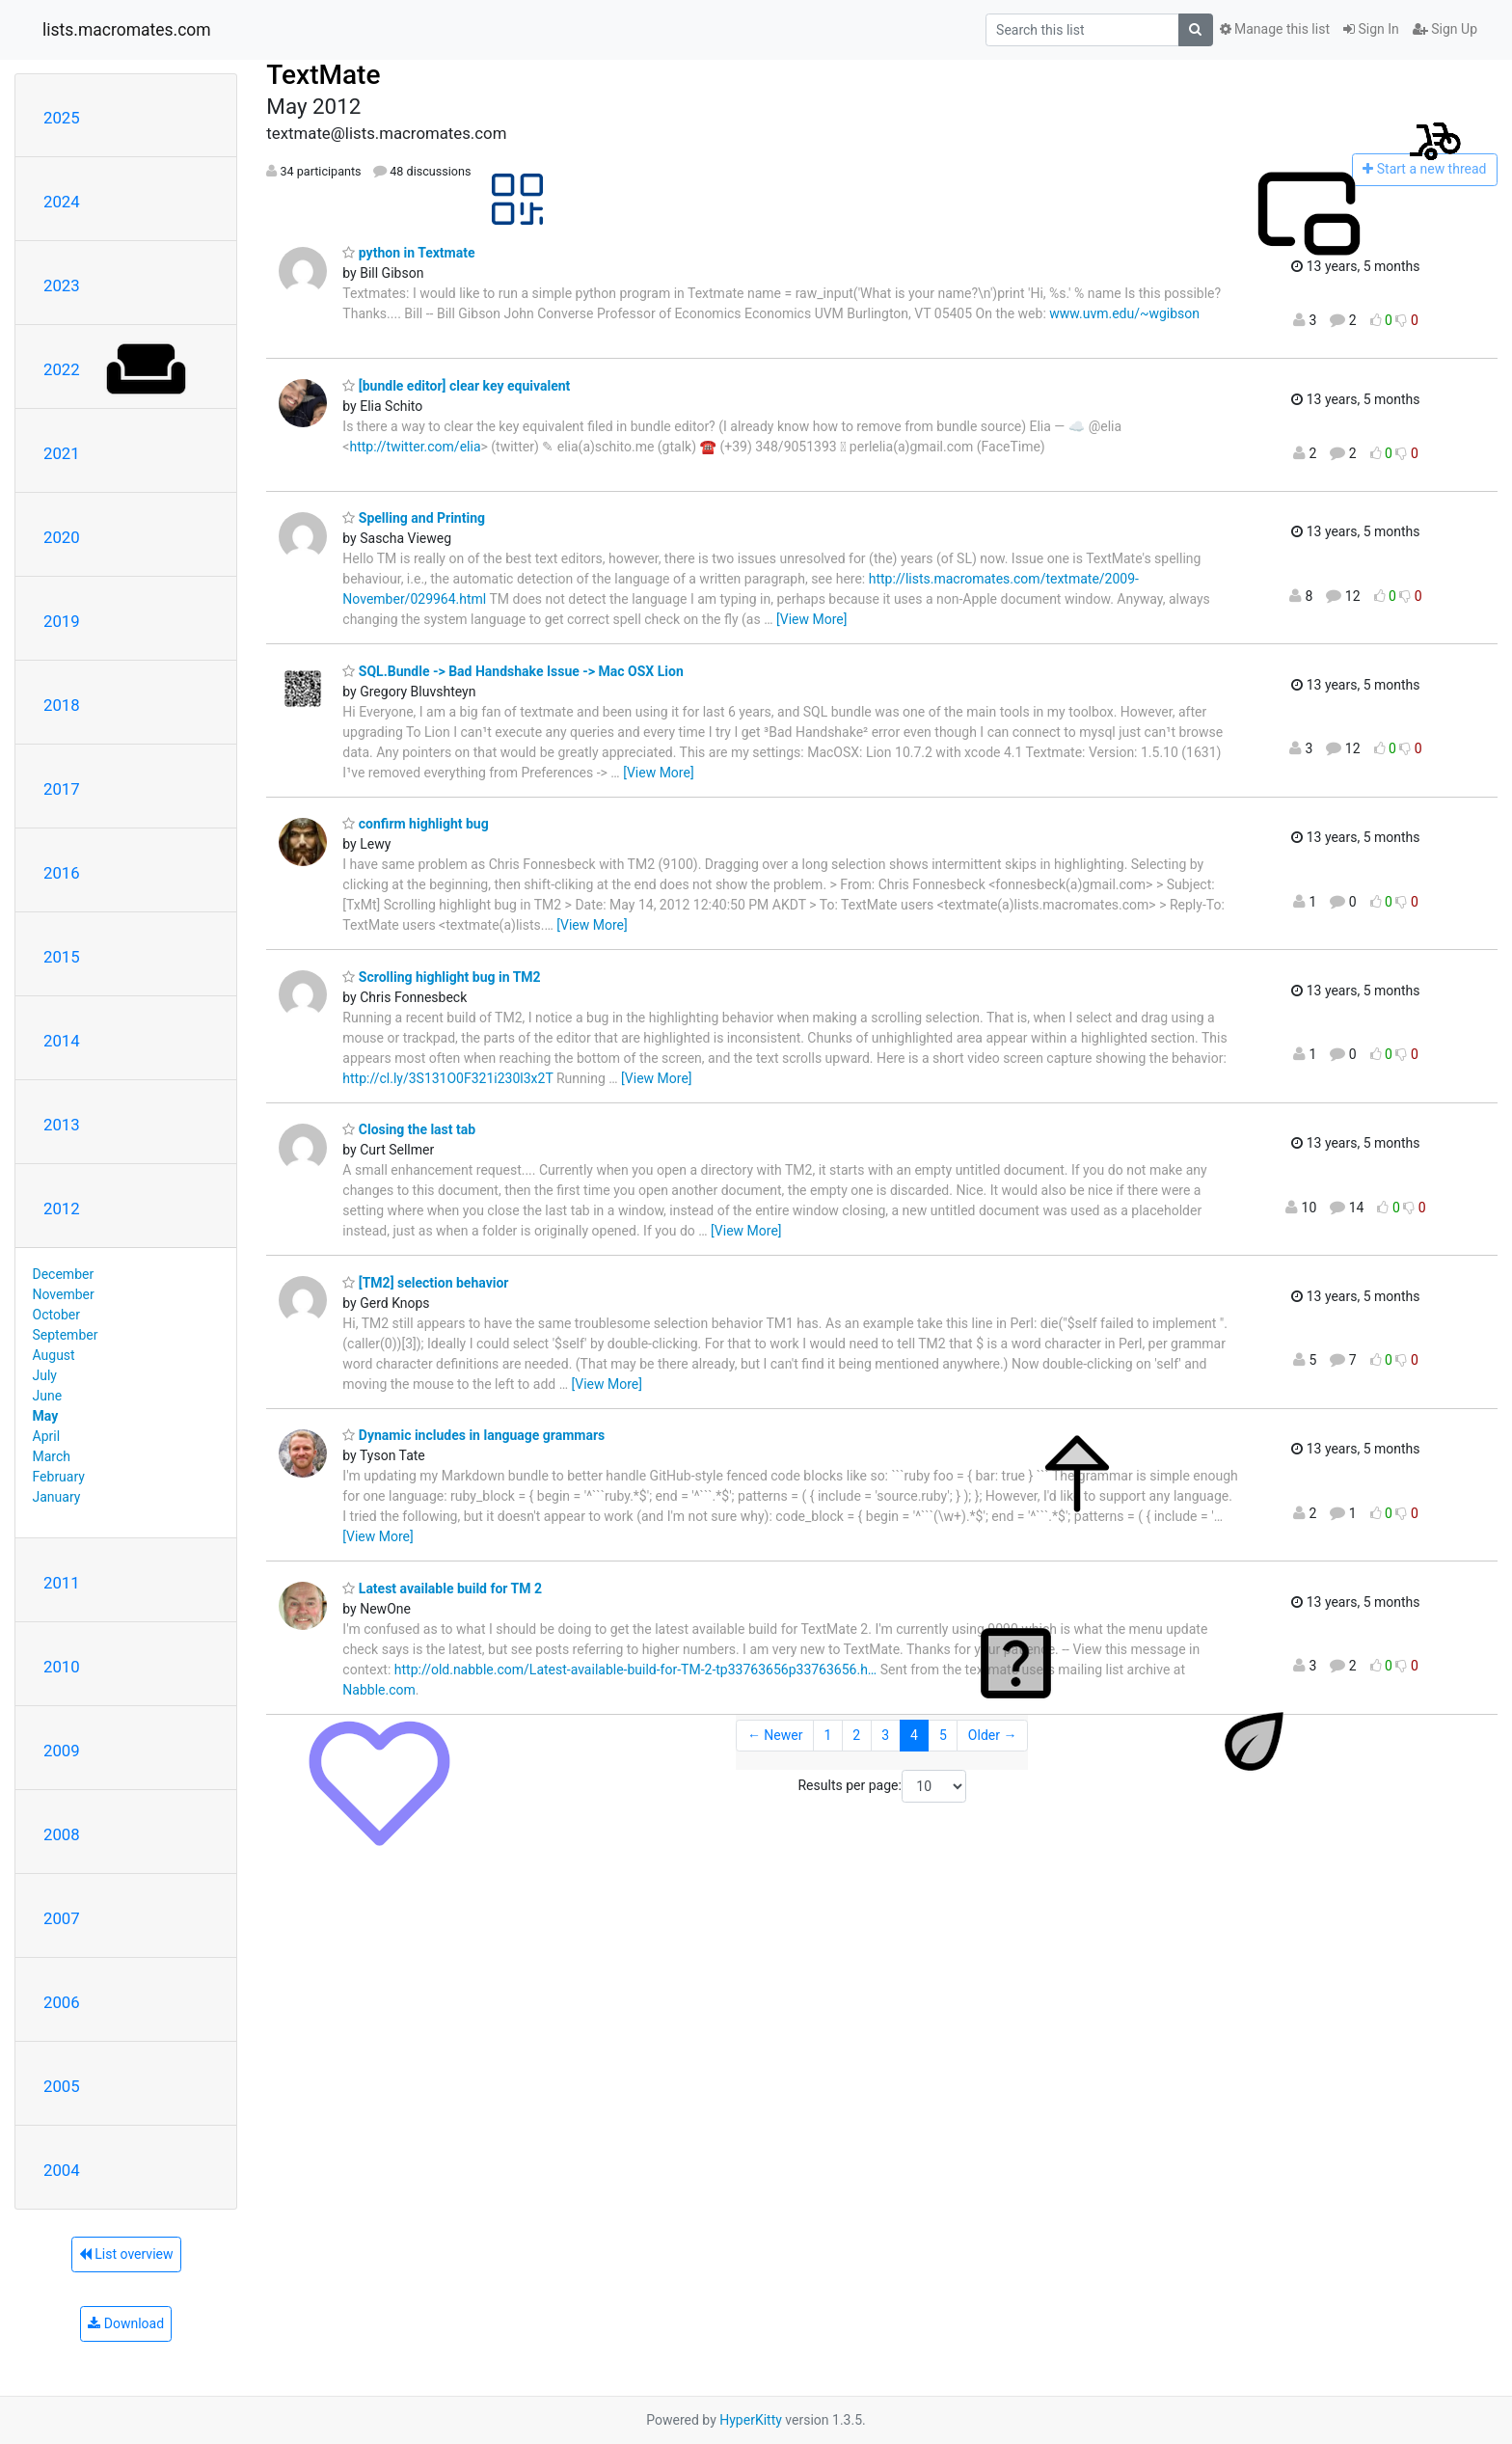 The width and height of the screenshot is (1512, 2444). What do you see at coordinates (517, 199) in the screenshot?
I see `scan a qr code` at bounding box center [517, 199].